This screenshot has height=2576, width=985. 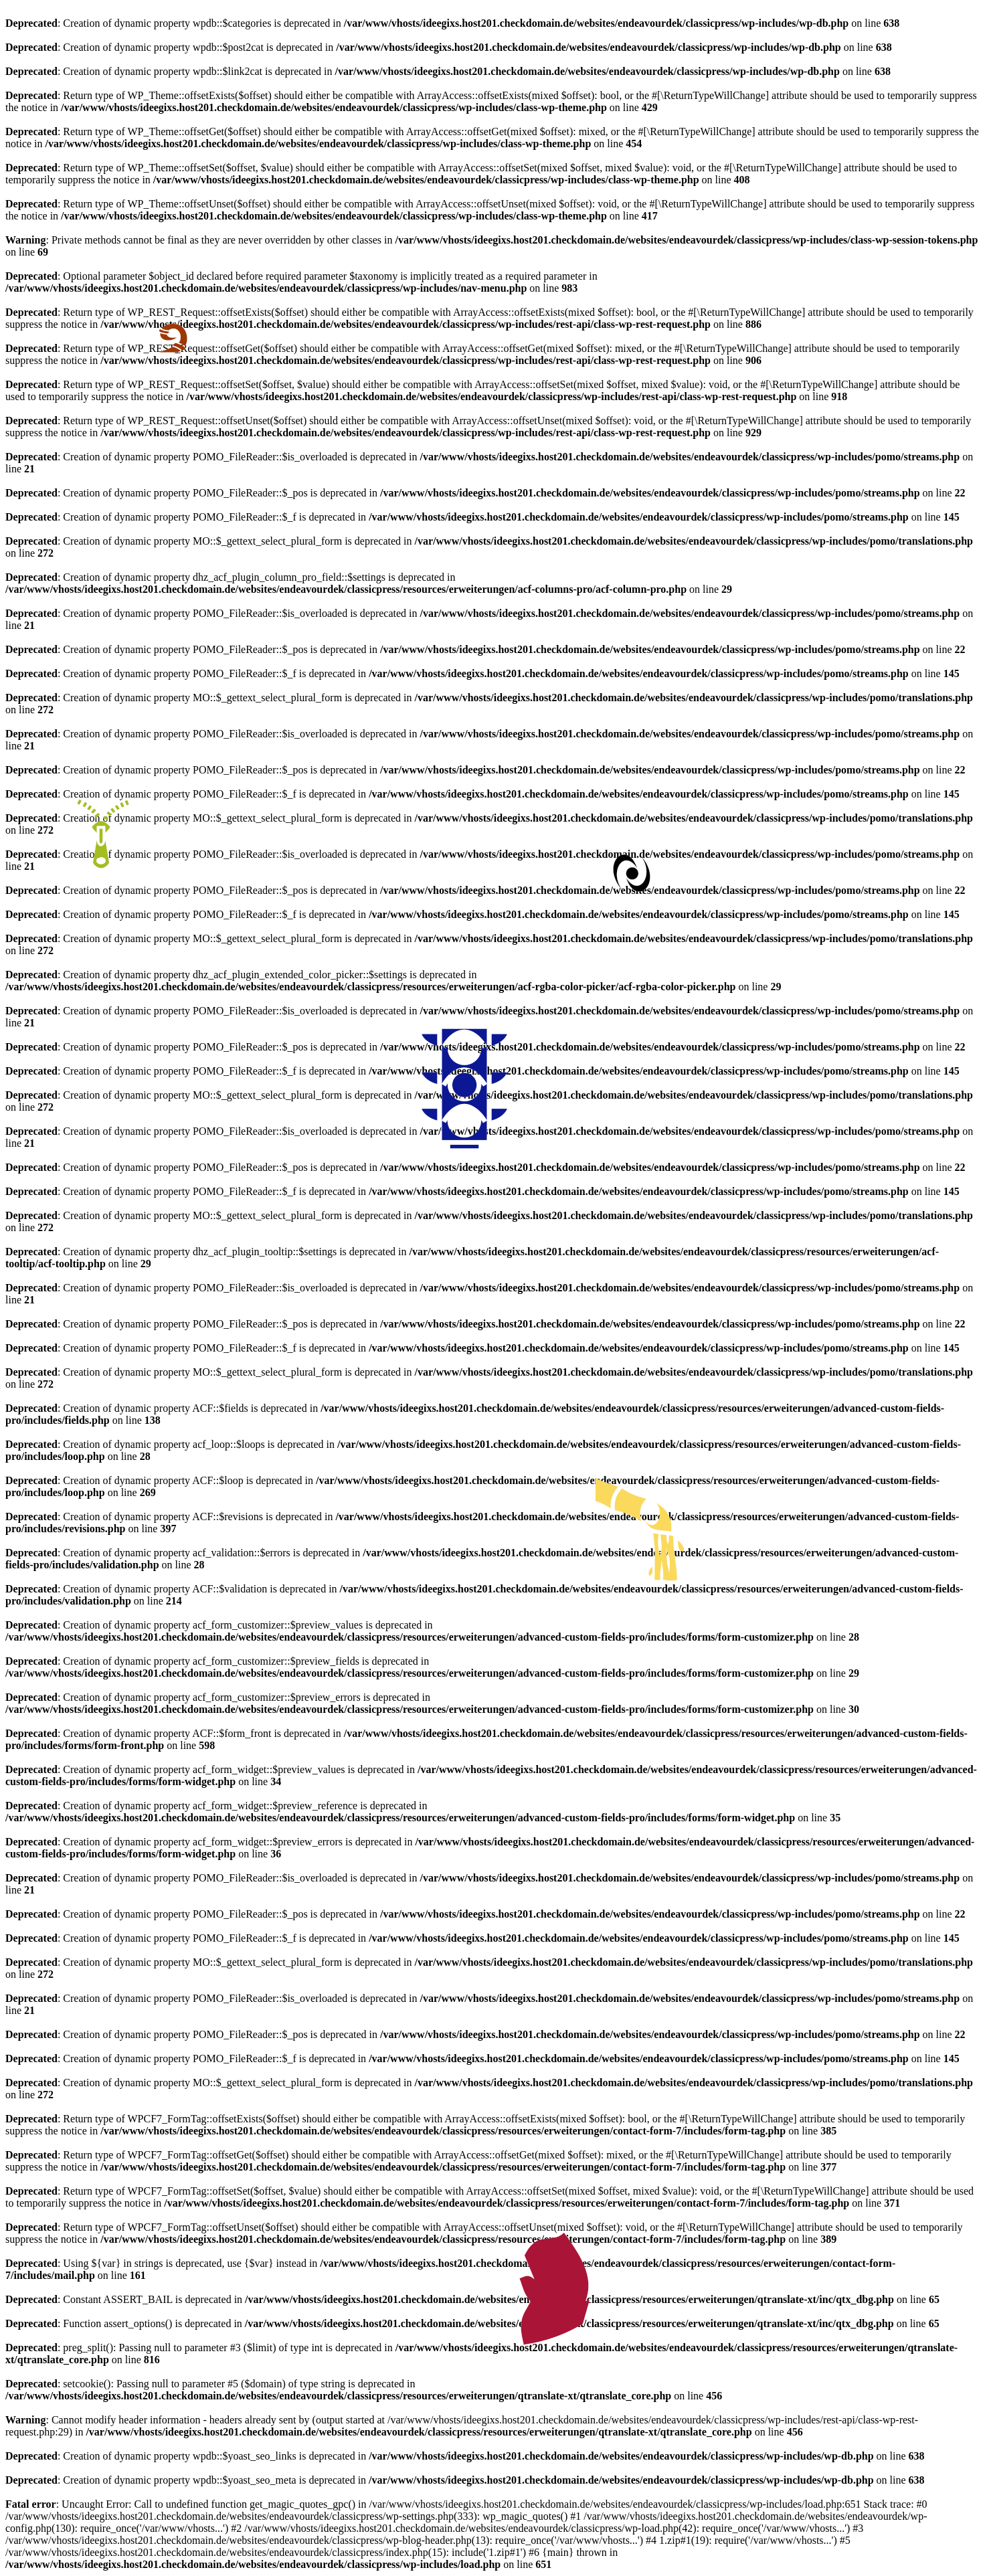 What do you see at coordinates (631, 873) in the screenshot?
I see `activate focus or concentration mode` at bounding box center [631, 873].